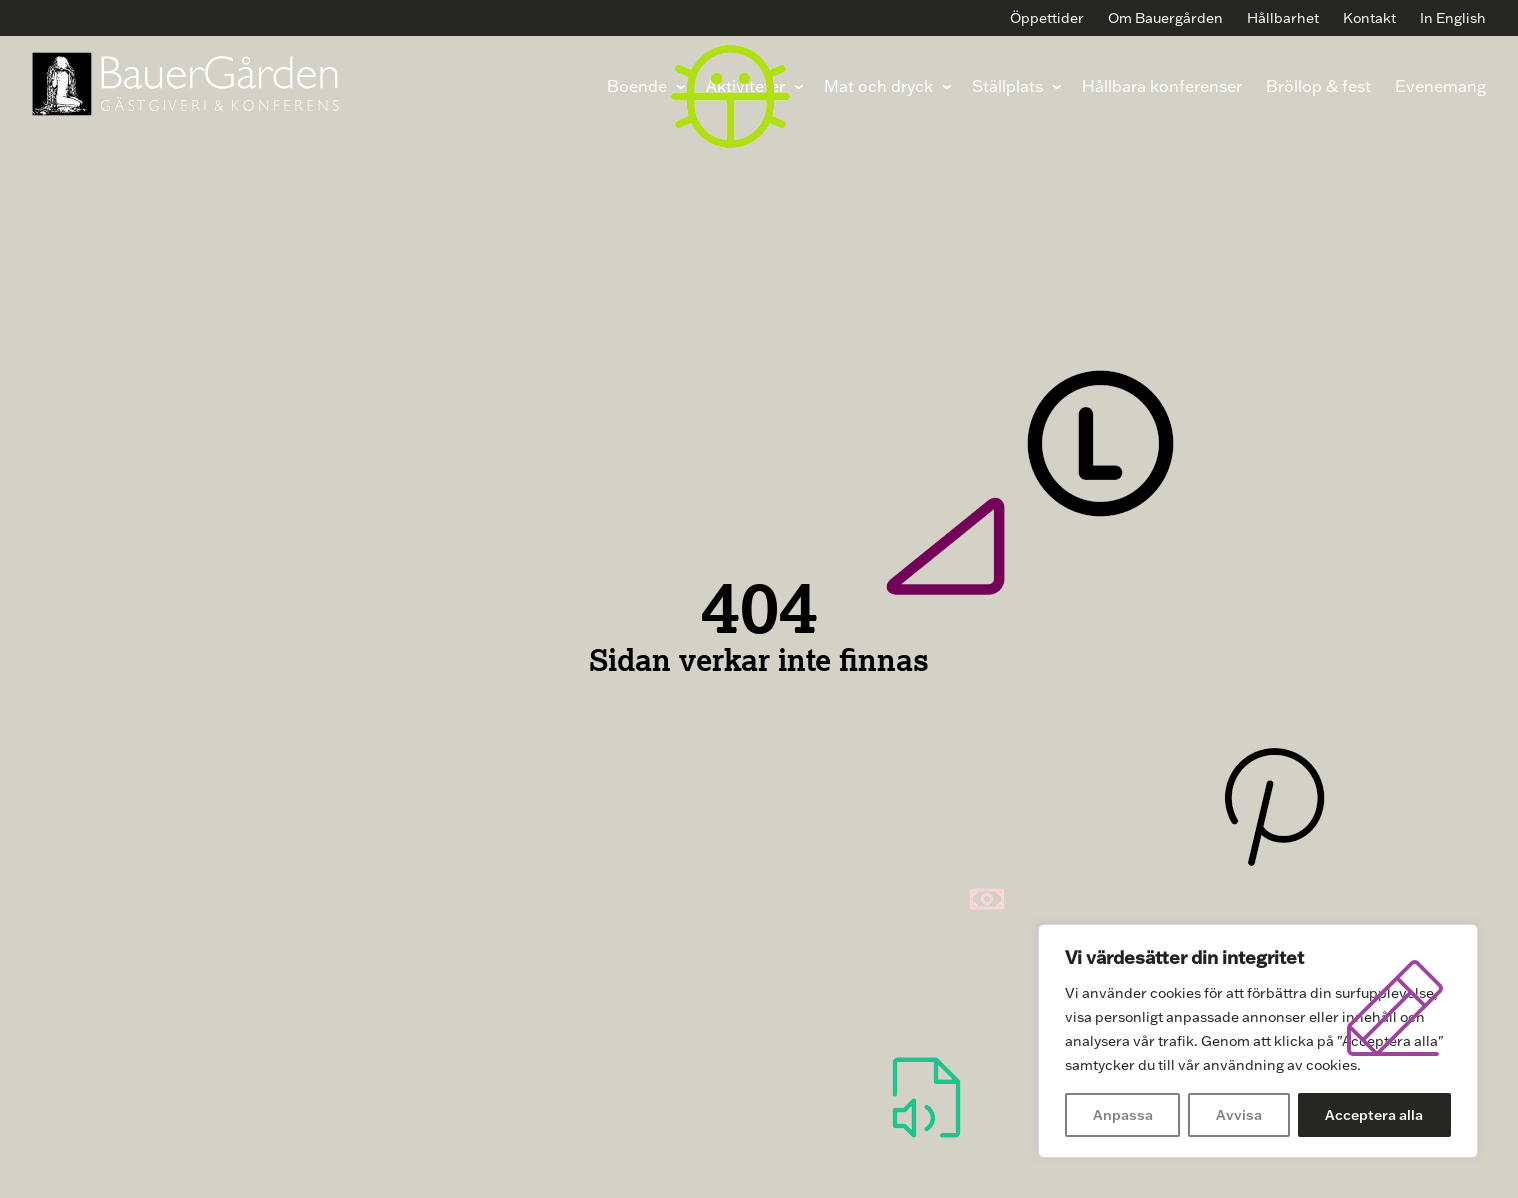 This screenshot has width=1518, height=1198. Describe the element at coordinates (987, 899) in the screenshot. I see `view account balance or funds` at that location.